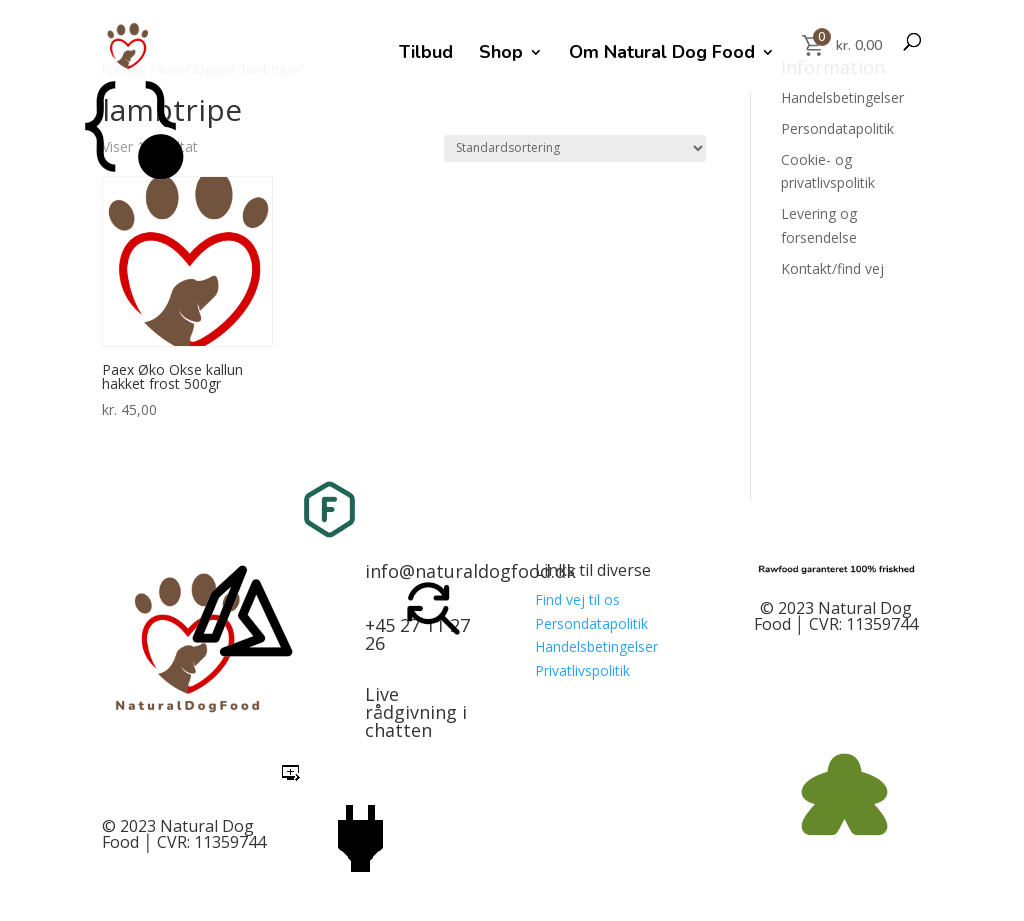 Image resolution: width=1024 pixels, height=921 pixels. I want to click on indicates a feature or function category, so click(329, 509).